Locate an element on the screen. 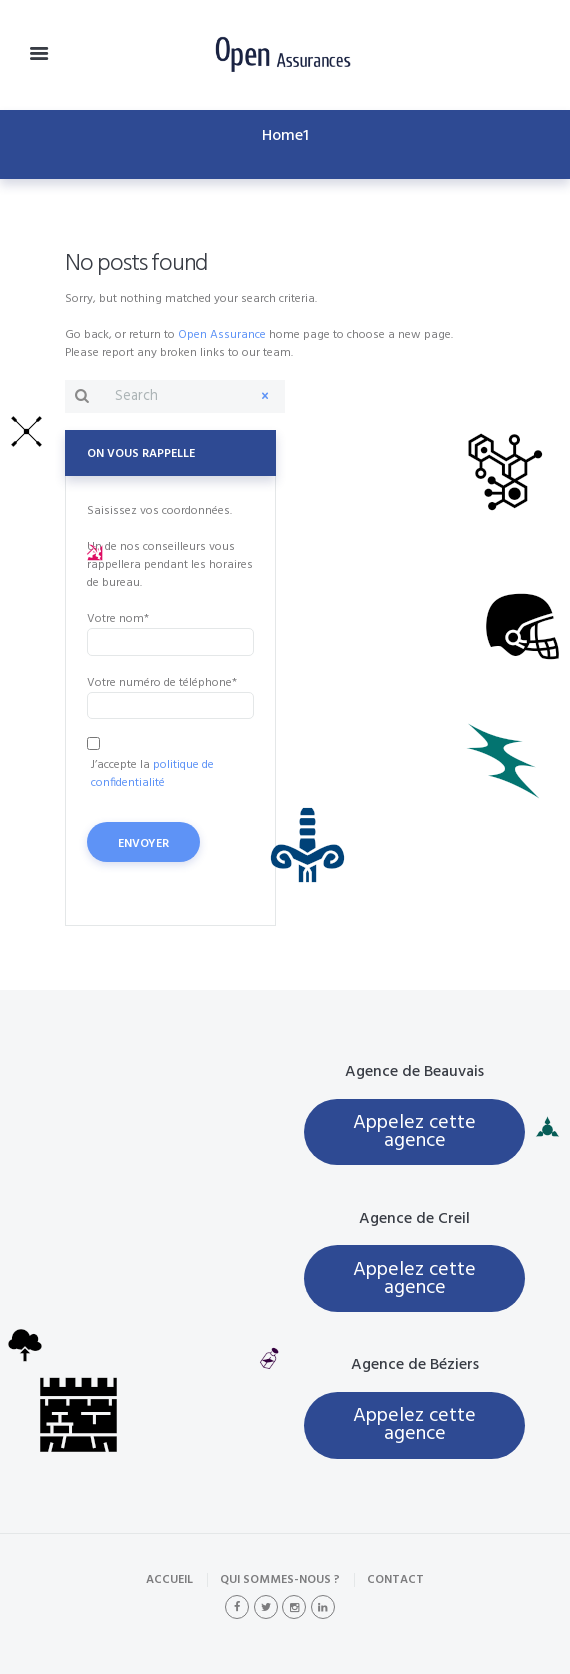 The image size is (570, 1674). build or upgrade defensive fortifications is located at coordinates (78, 1413).